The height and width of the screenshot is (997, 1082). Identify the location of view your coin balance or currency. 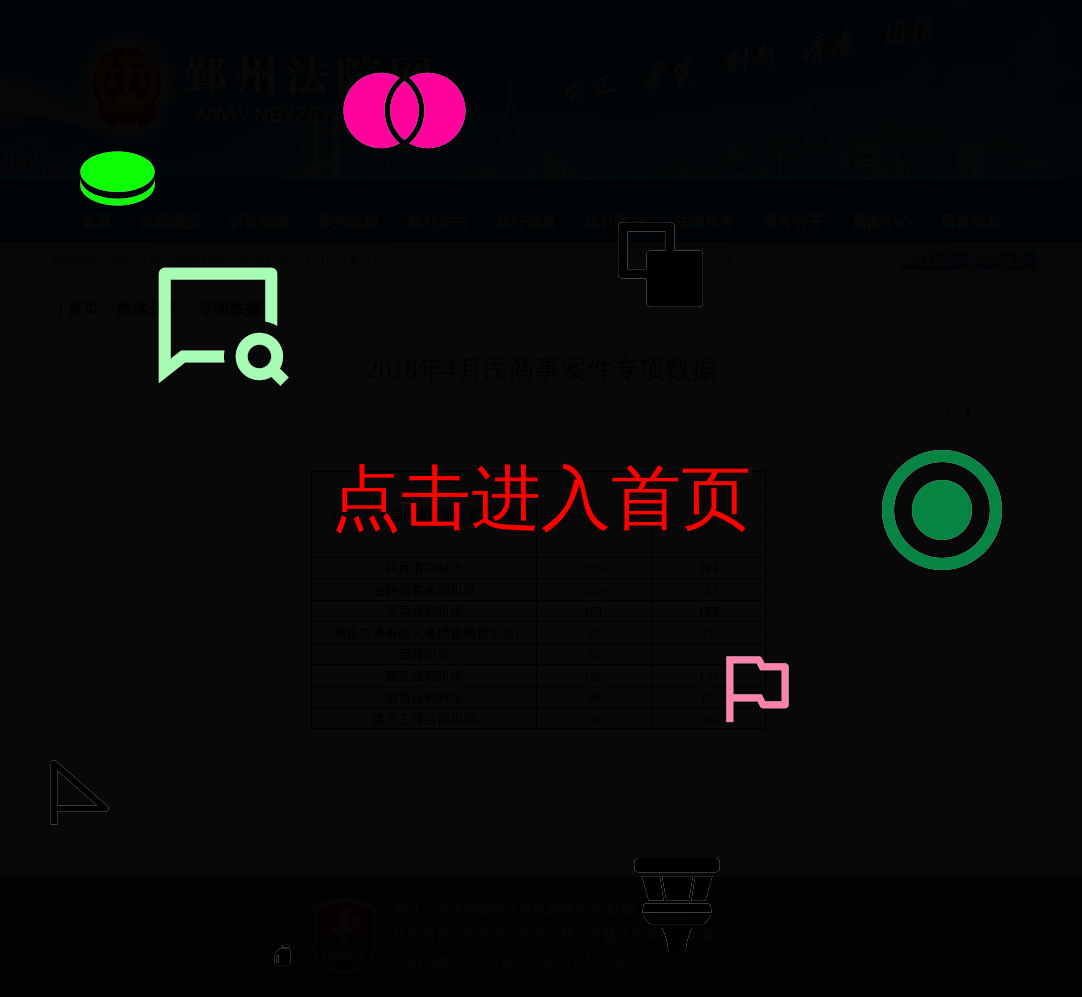
(117, 178).